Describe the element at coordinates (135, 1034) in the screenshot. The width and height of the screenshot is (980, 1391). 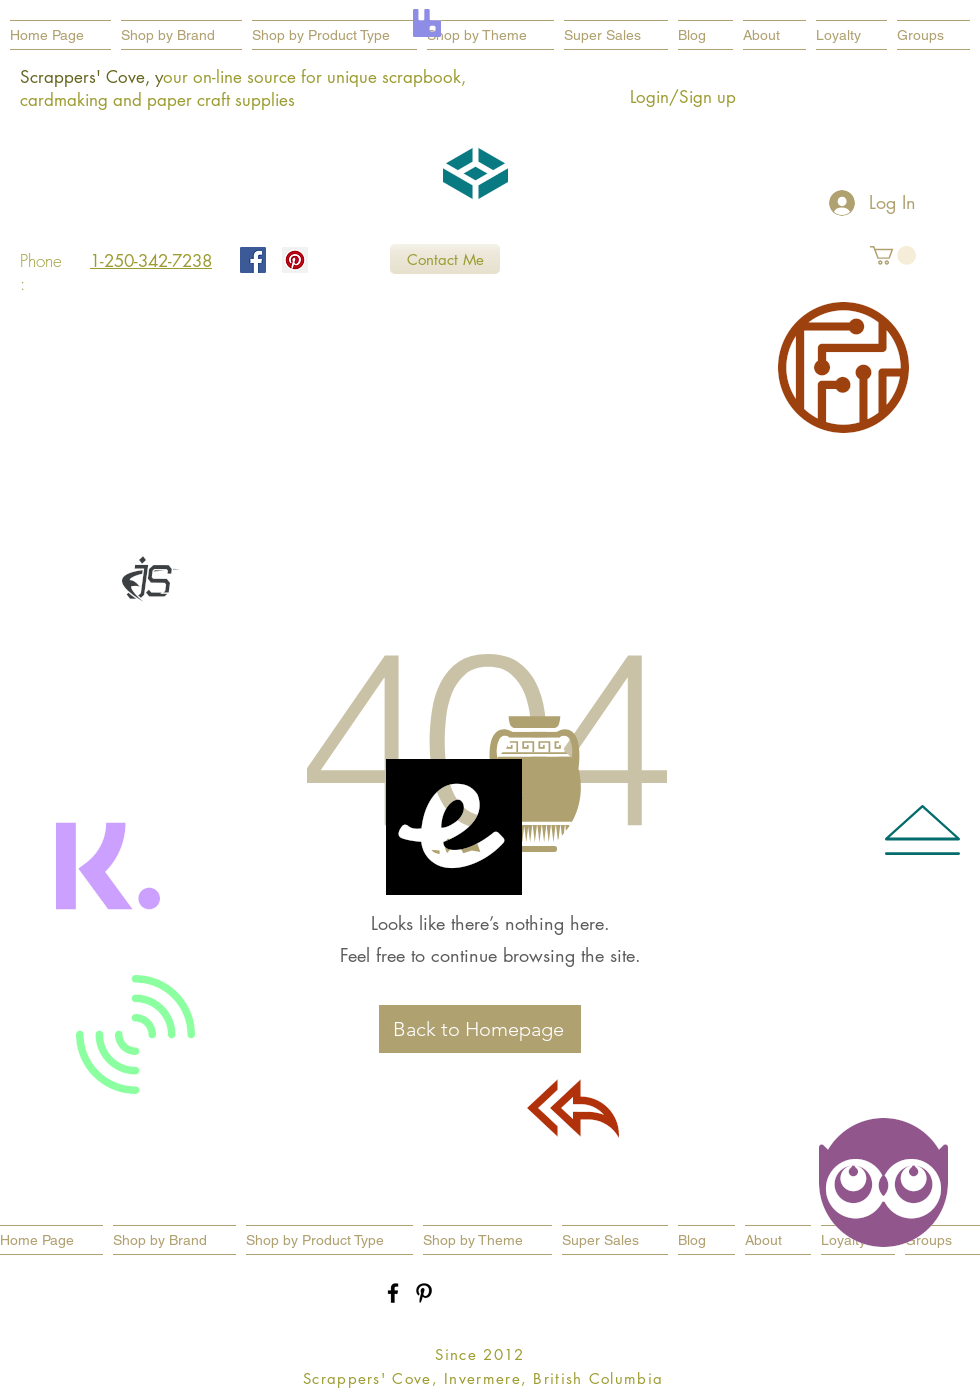
I see `sonarqube server logo` at that location.